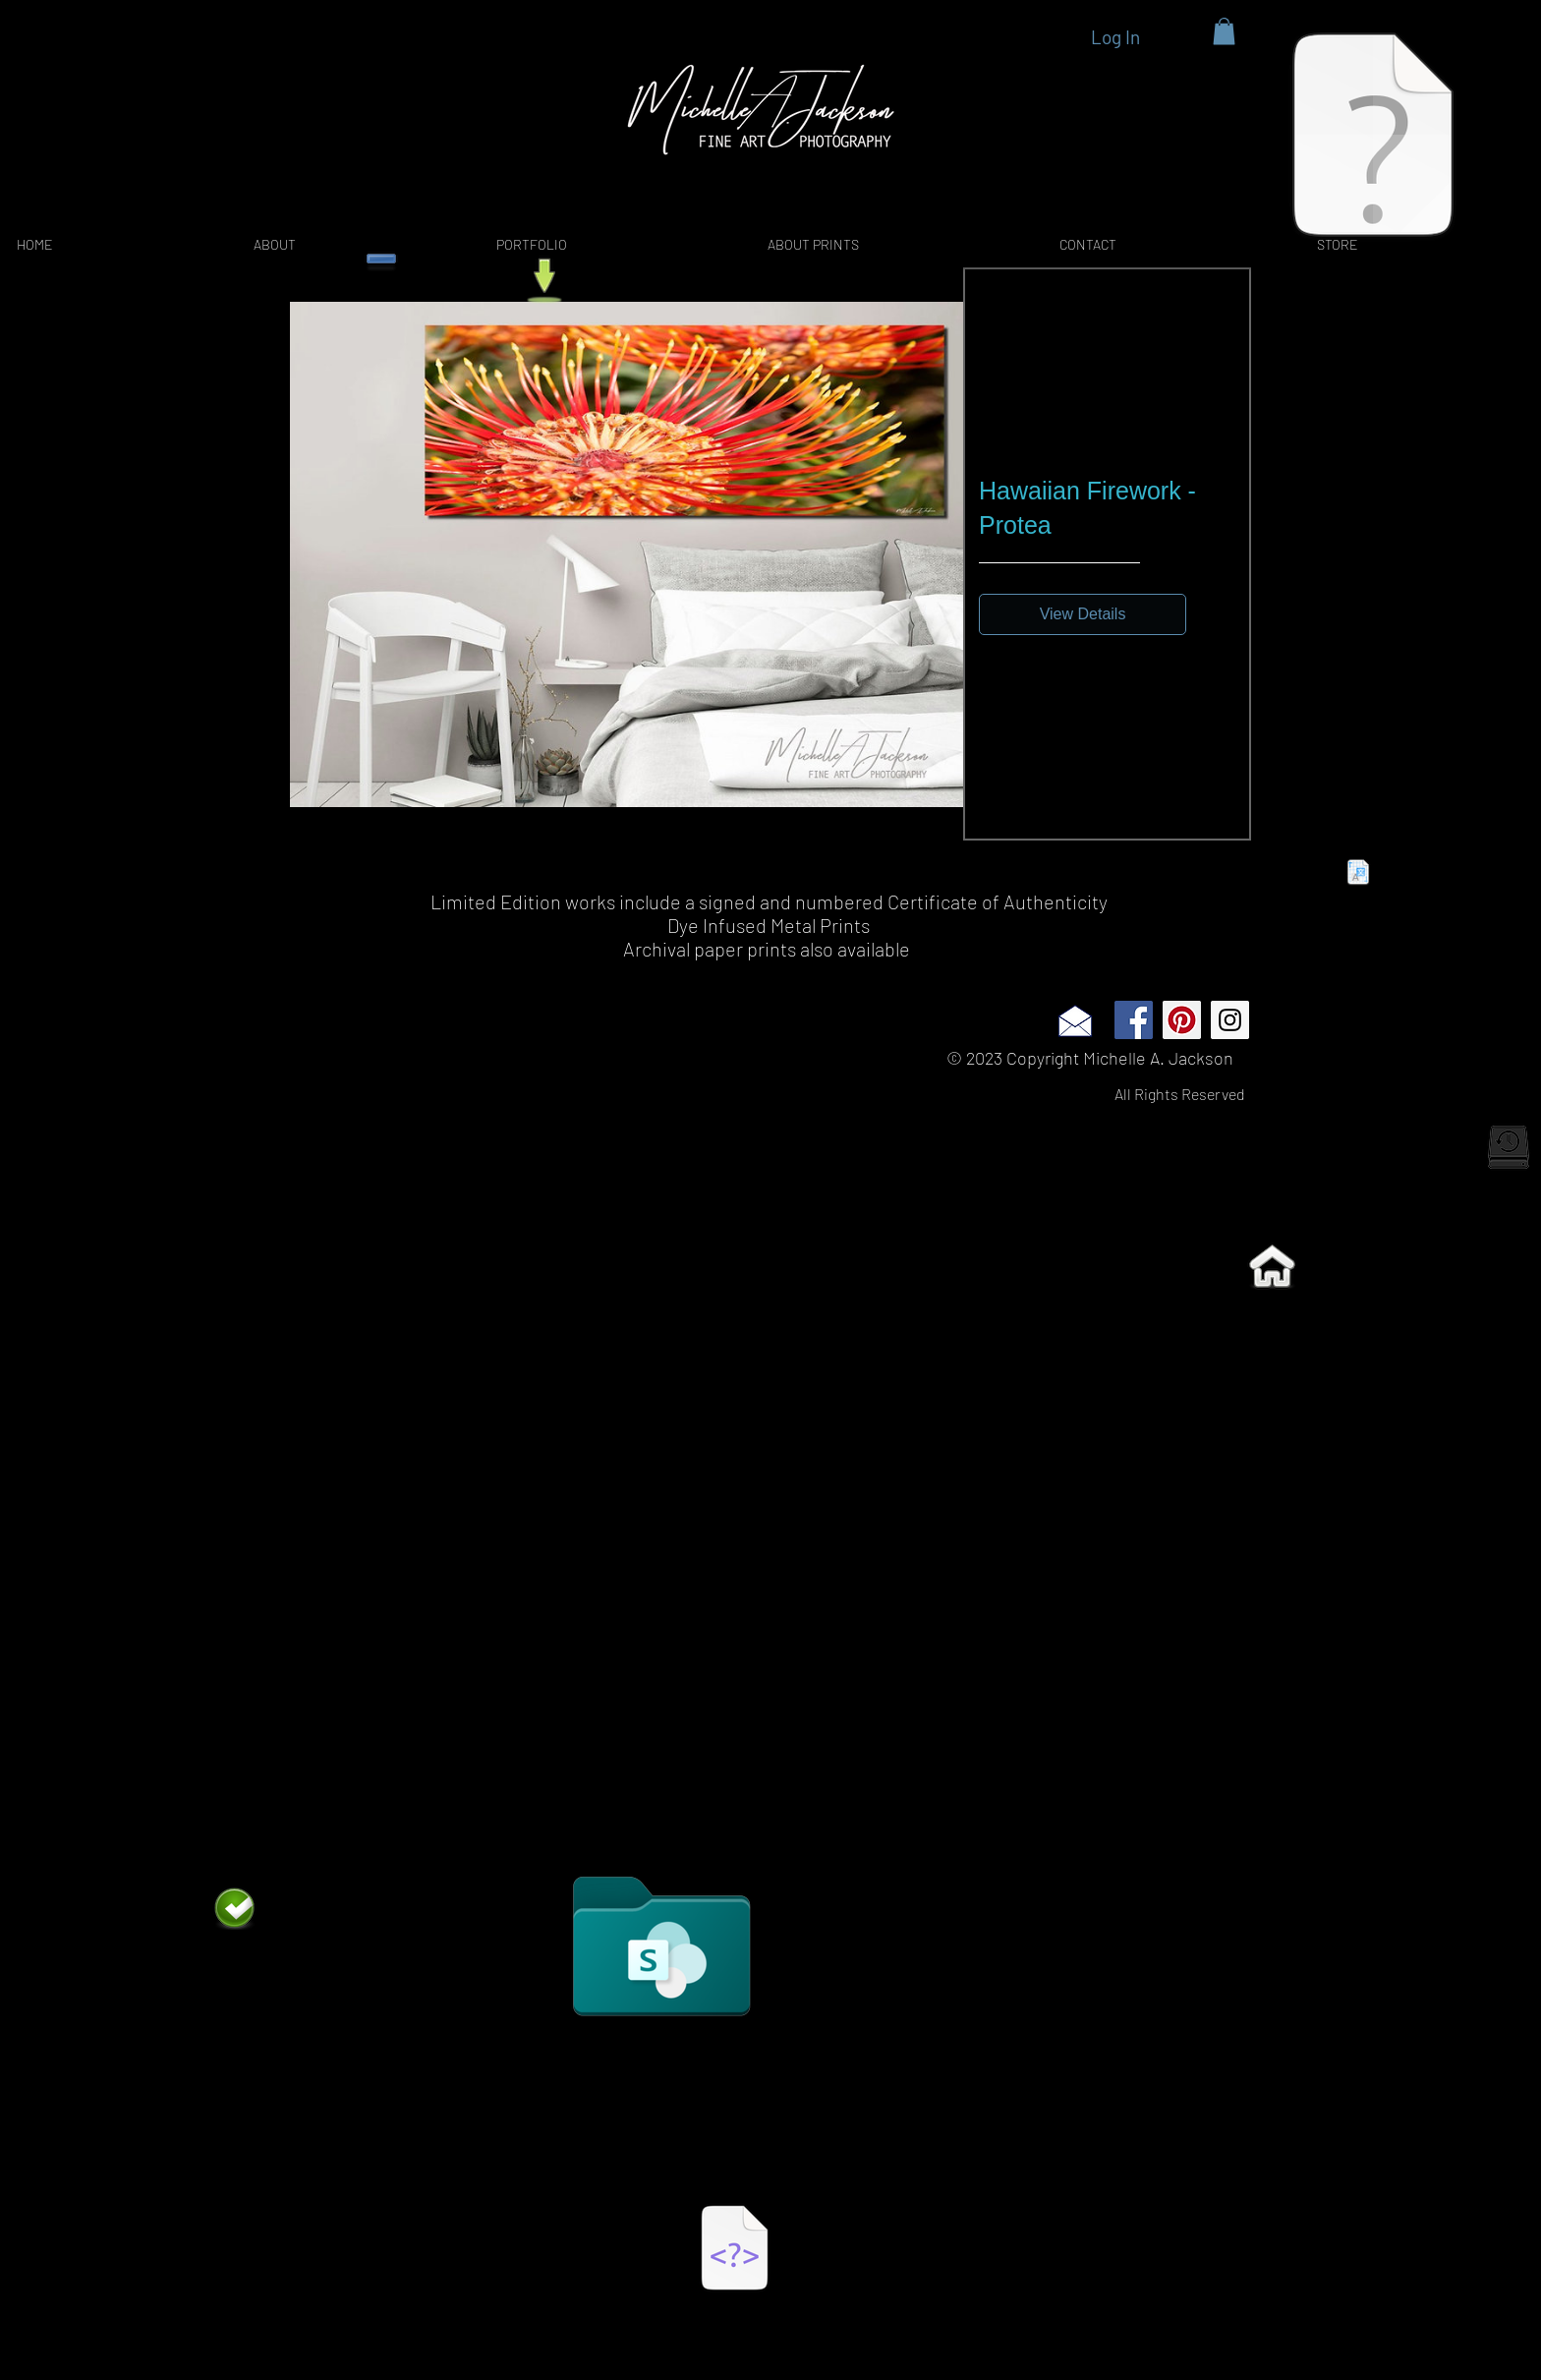 Image resolution: width=1541 pixels, height=2380 pixels. I want to click on remove an item from a list, so click(380, 260).